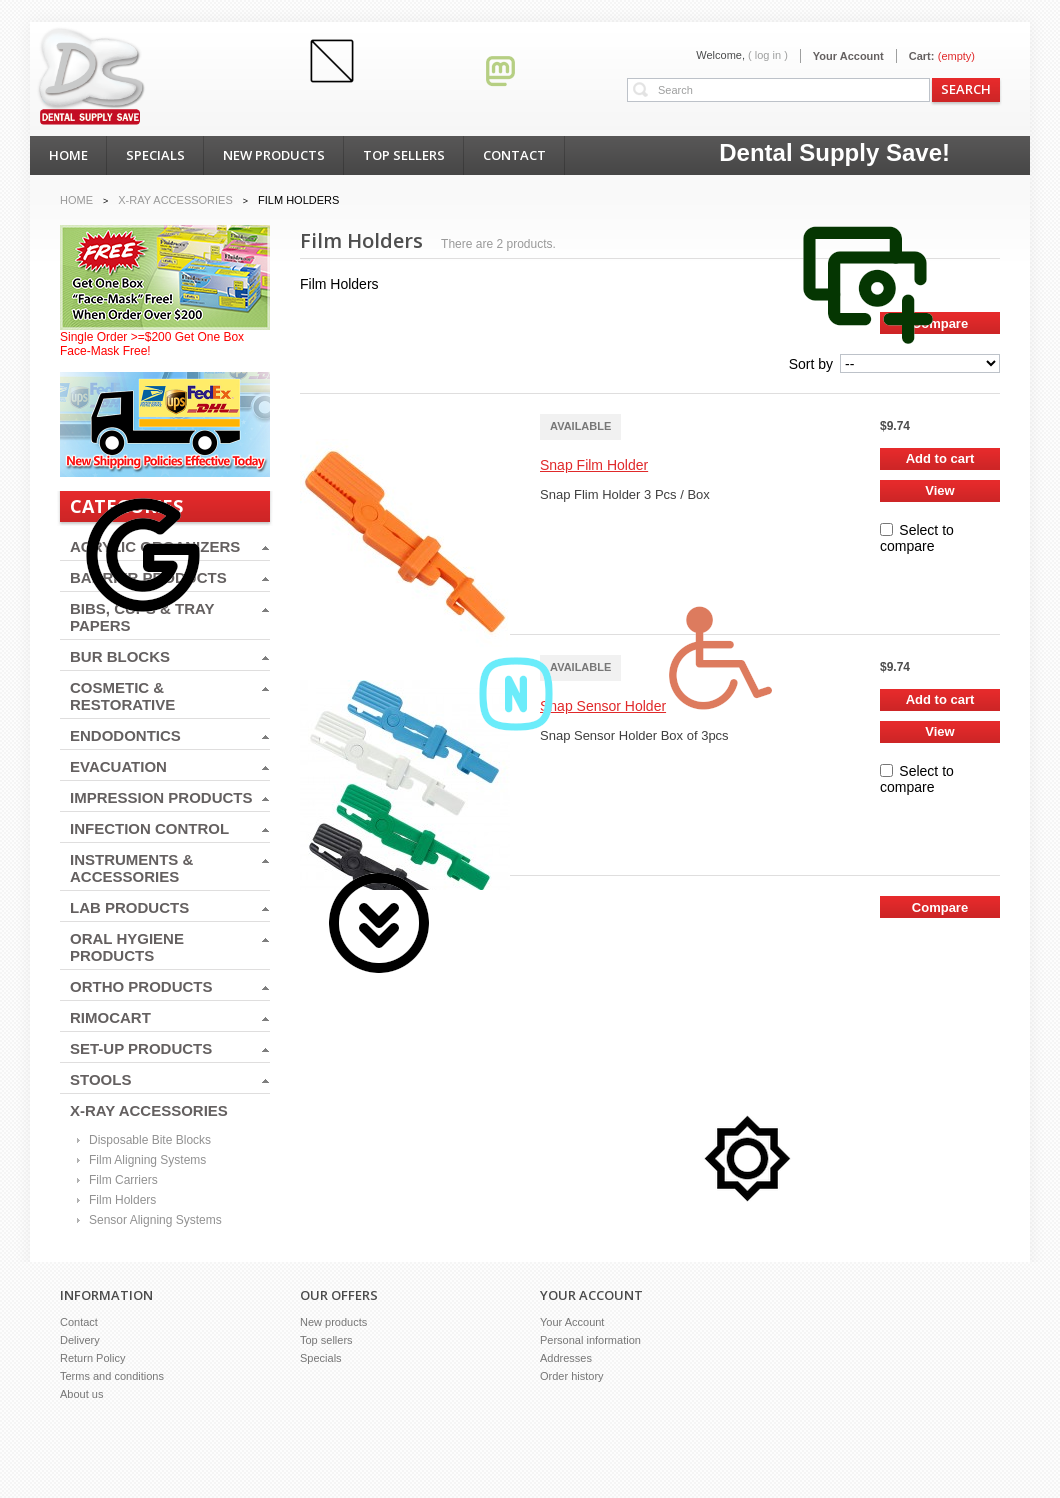 This screenshot has height=1498, width=1060. I want to click on sign in with Google, so click(143, 555).